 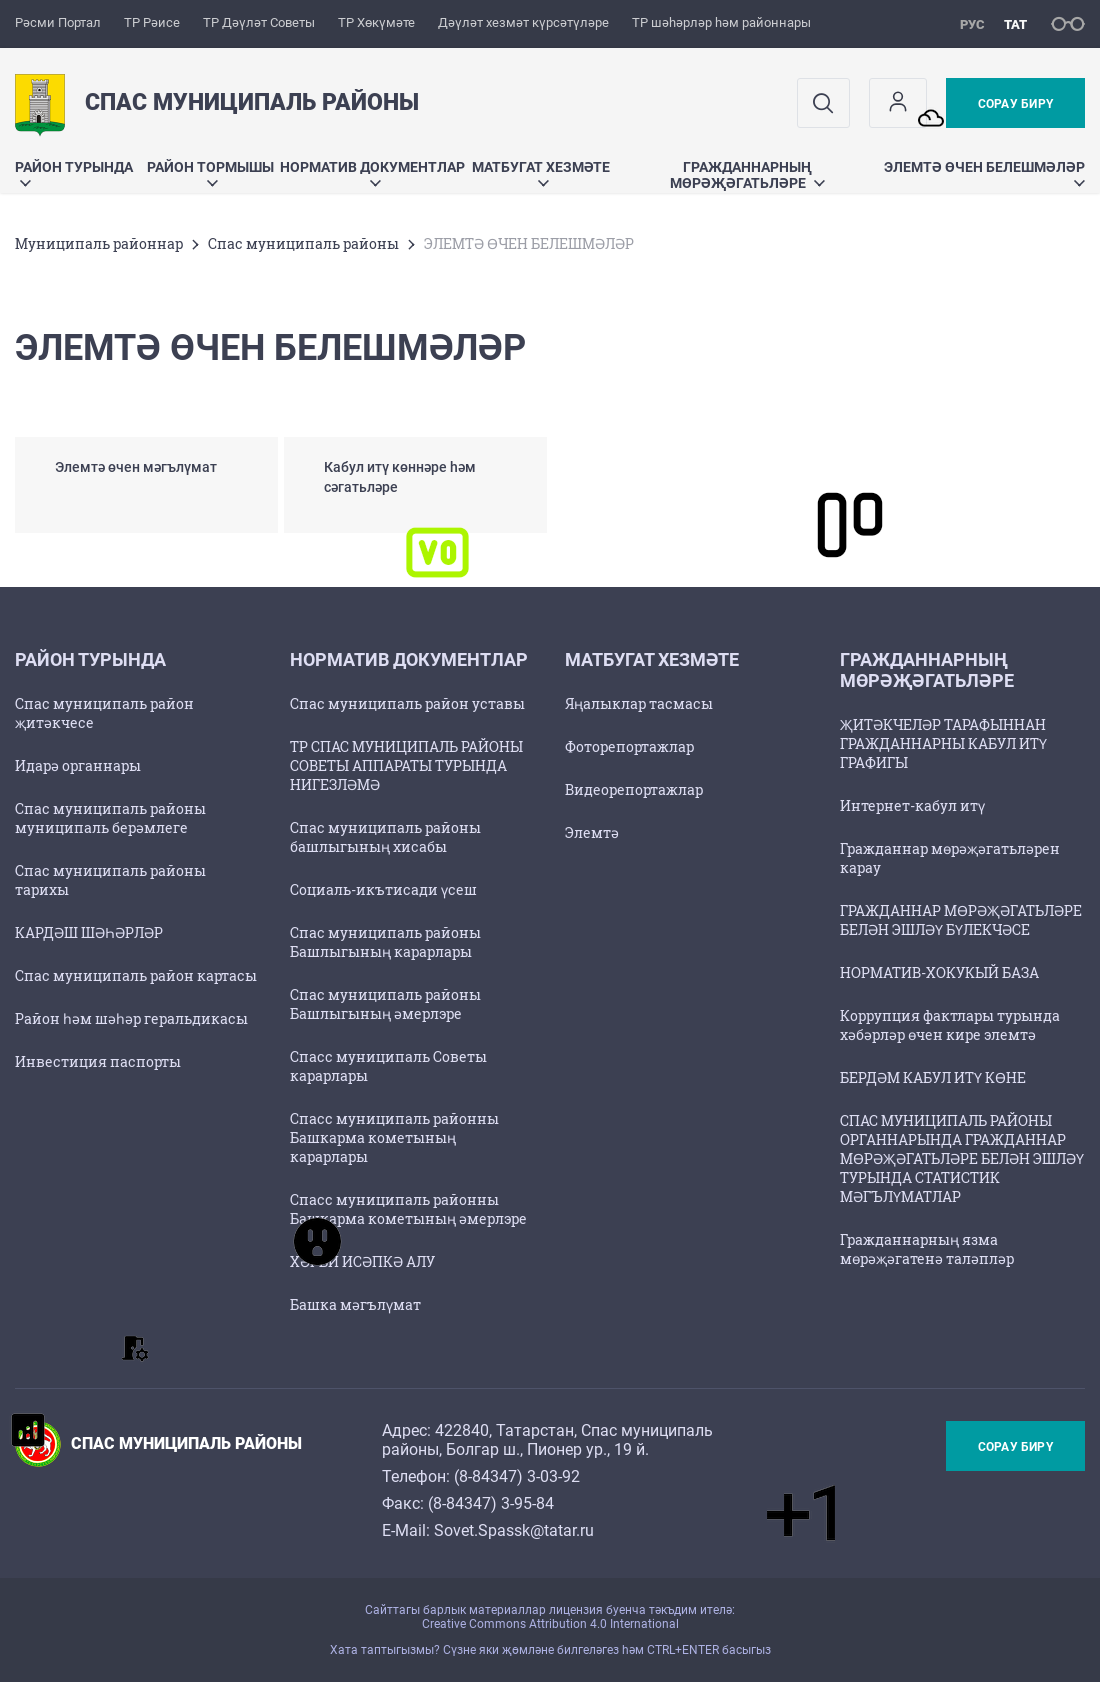 What do you see at coordinates (317, 1241) in the screenshot?
I see `indicates an electrical outlet or power socket` at bounding box center [317, 1241].